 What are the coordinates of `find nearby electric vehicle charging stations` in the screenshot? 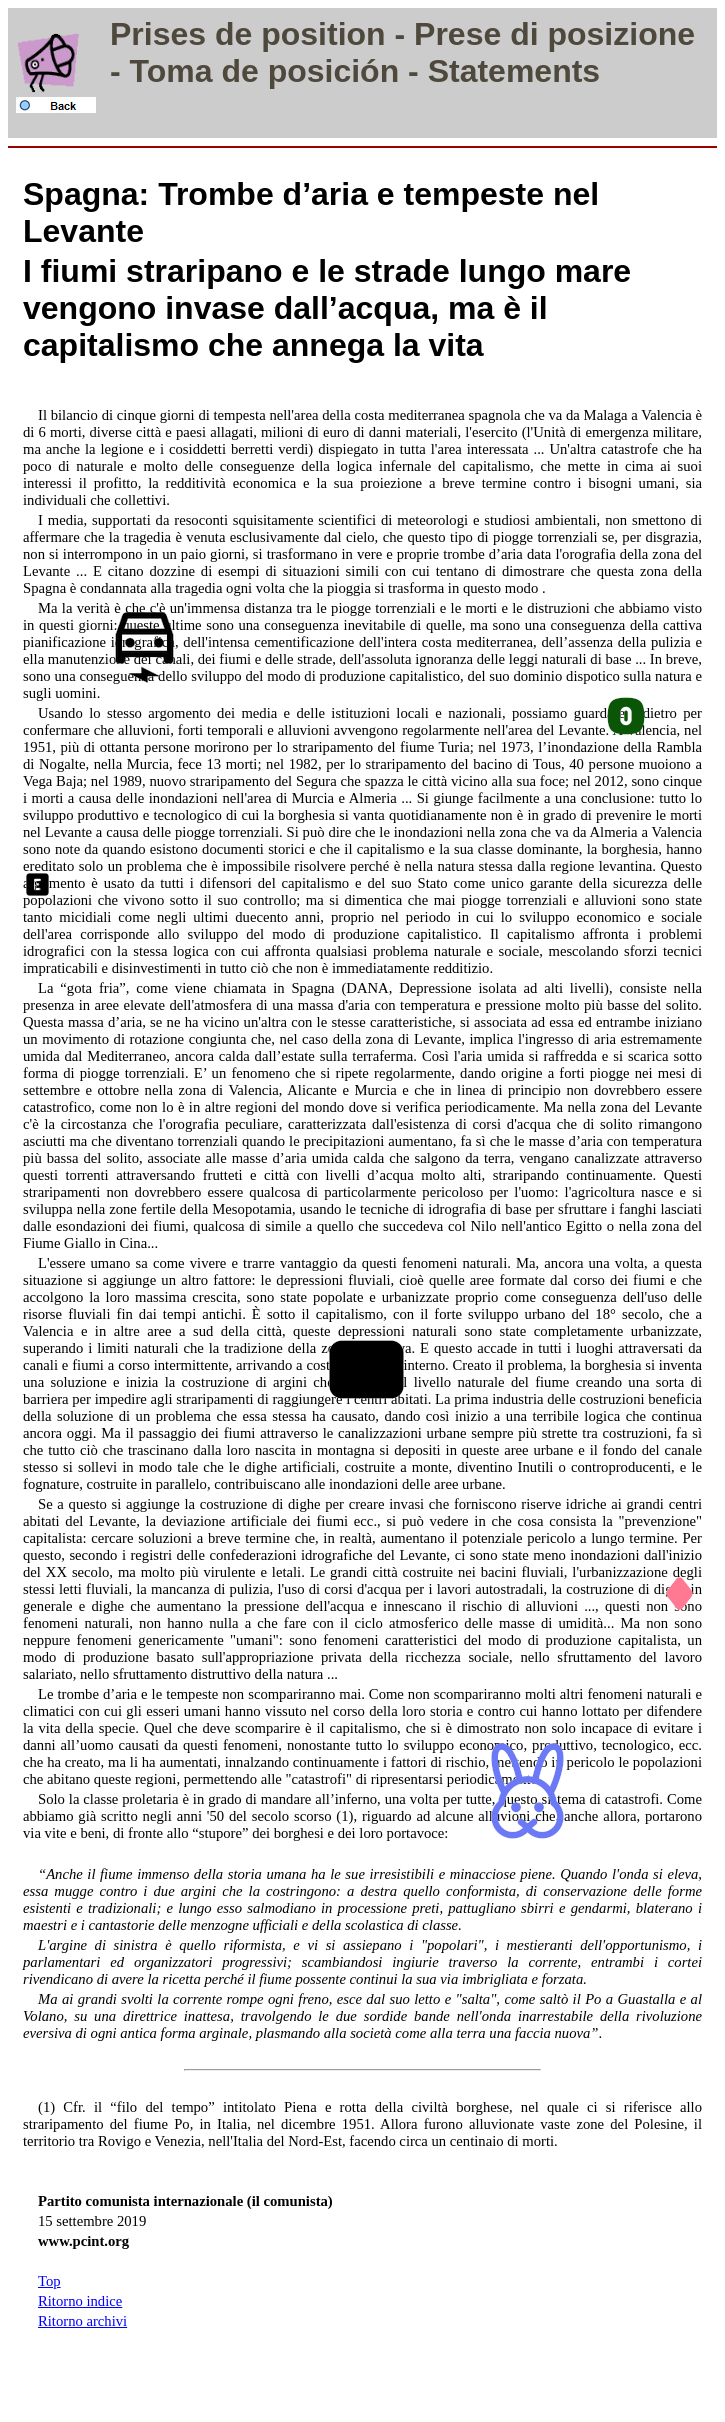 It's located at (144, 647).